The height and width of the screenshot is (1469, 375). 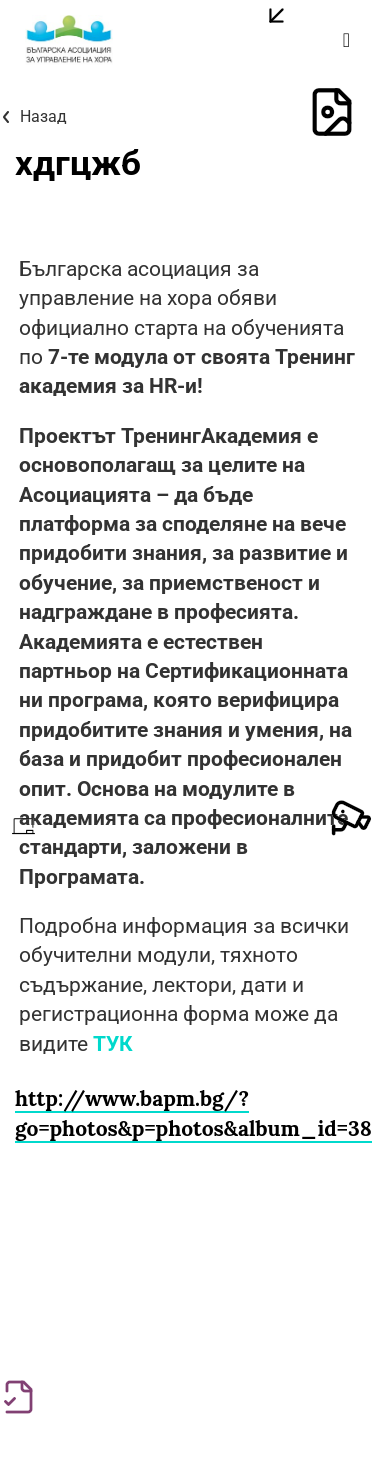 I want to click on open whiteboard or presentation mode, so click(x=23, y=826).